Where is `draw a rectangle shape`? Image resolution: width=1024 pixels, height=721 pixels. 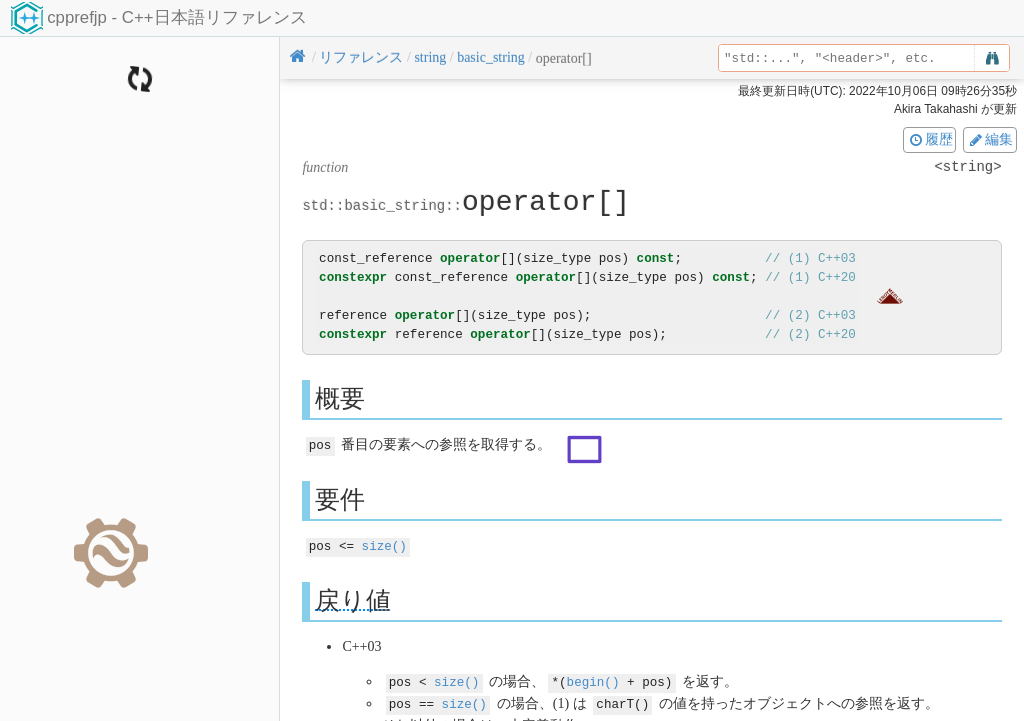 draw a rectangle shape is located at coordinates (584, 449).